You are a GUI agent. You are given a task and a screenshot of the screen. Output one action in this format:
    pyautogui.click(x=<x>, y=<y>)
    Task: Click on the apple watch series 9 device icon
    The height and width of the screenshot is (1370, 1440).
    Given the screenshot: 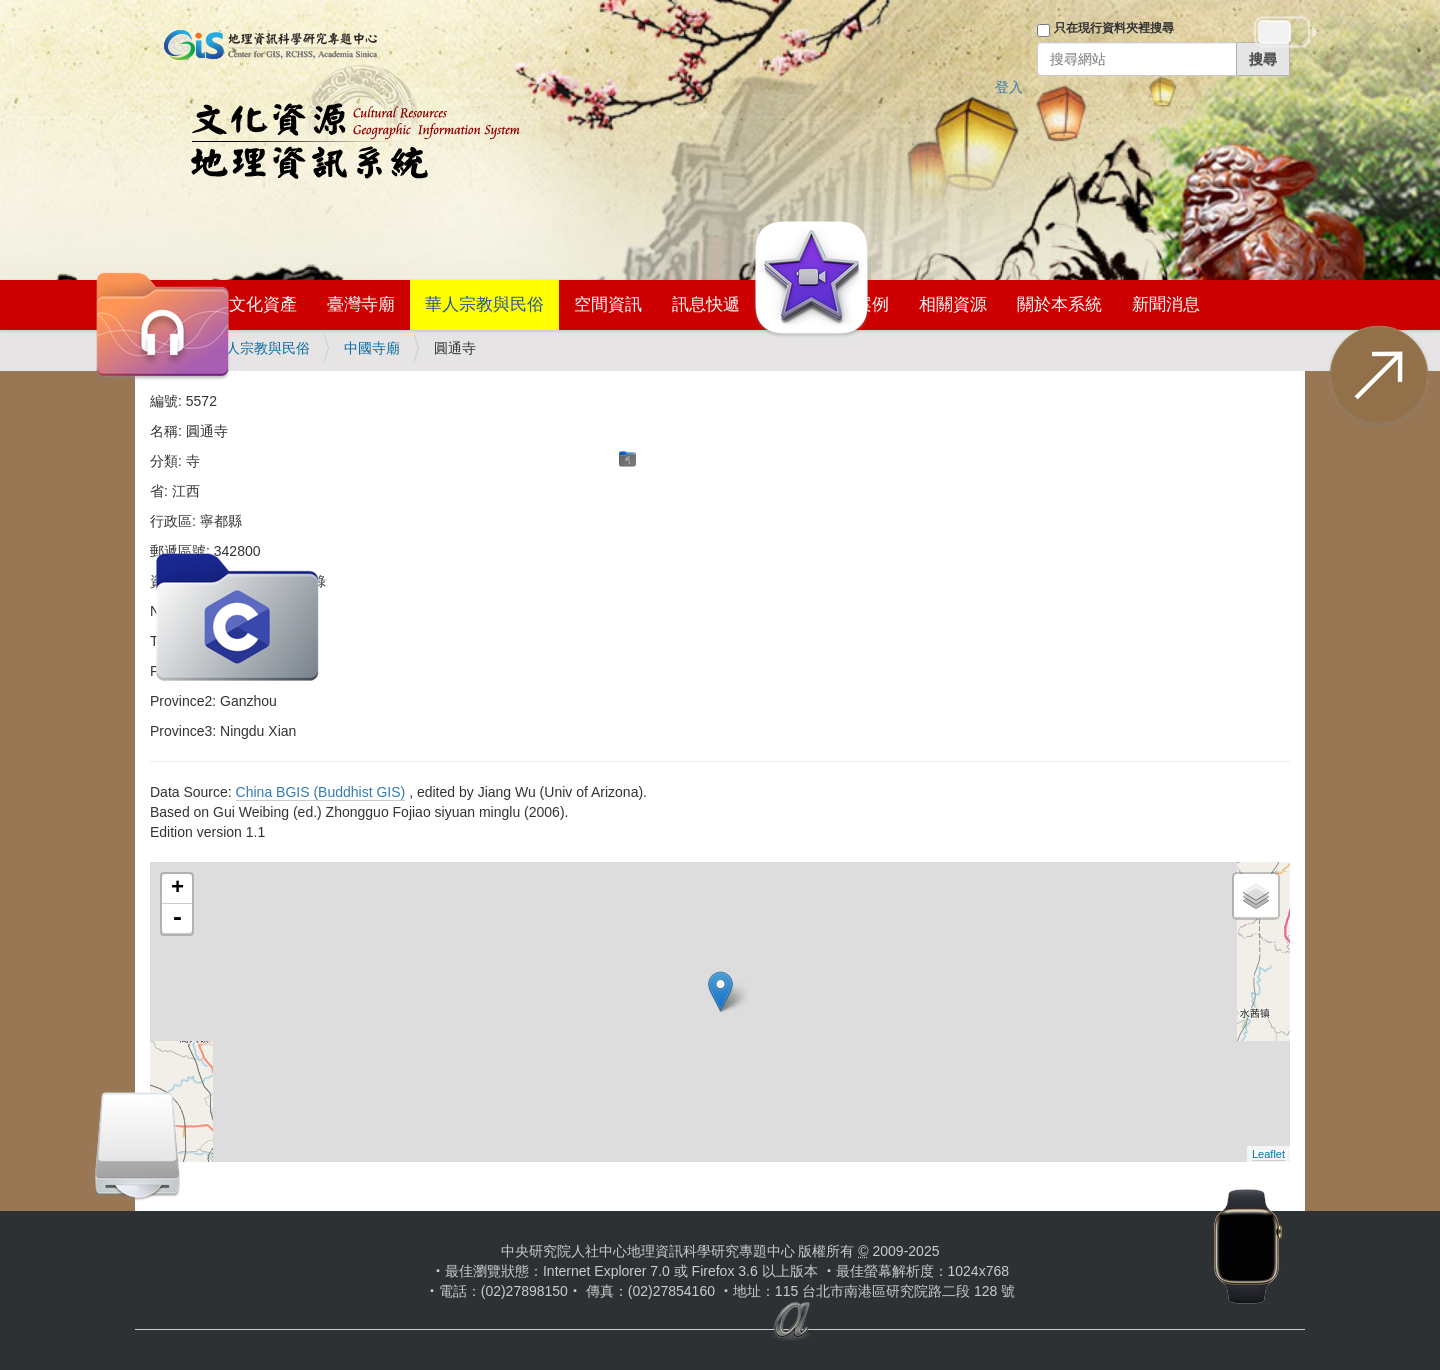 What is the action you would take?
    pyautogui.click(x=1246, y=1246)
    